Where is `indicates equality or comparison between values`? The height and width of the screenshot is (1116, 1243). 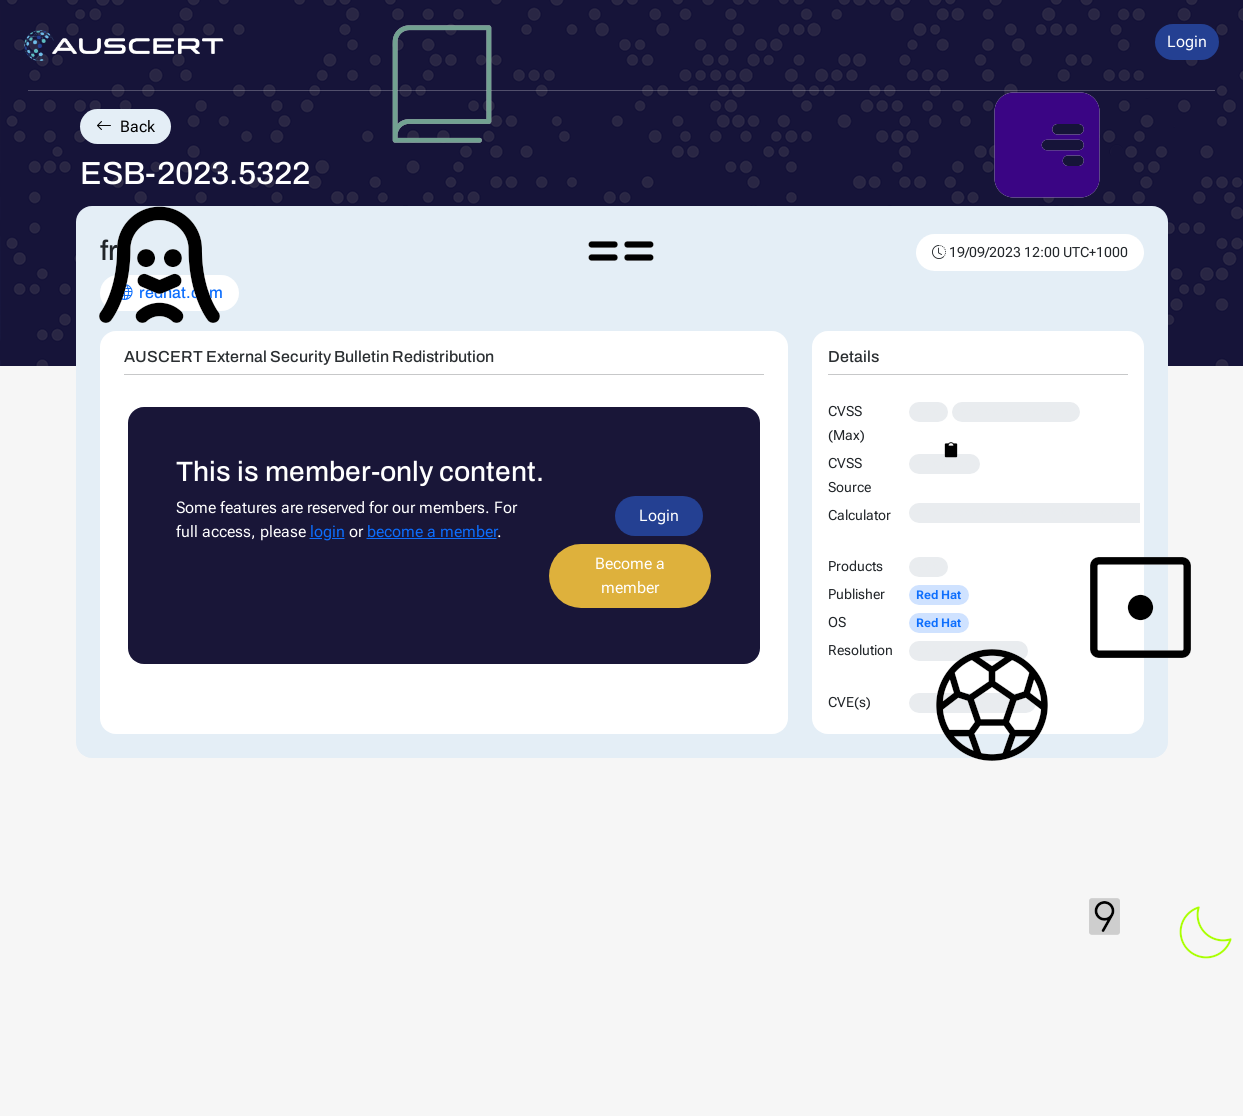 indicates equality or comparison between values is located at coordinates (621, 251).